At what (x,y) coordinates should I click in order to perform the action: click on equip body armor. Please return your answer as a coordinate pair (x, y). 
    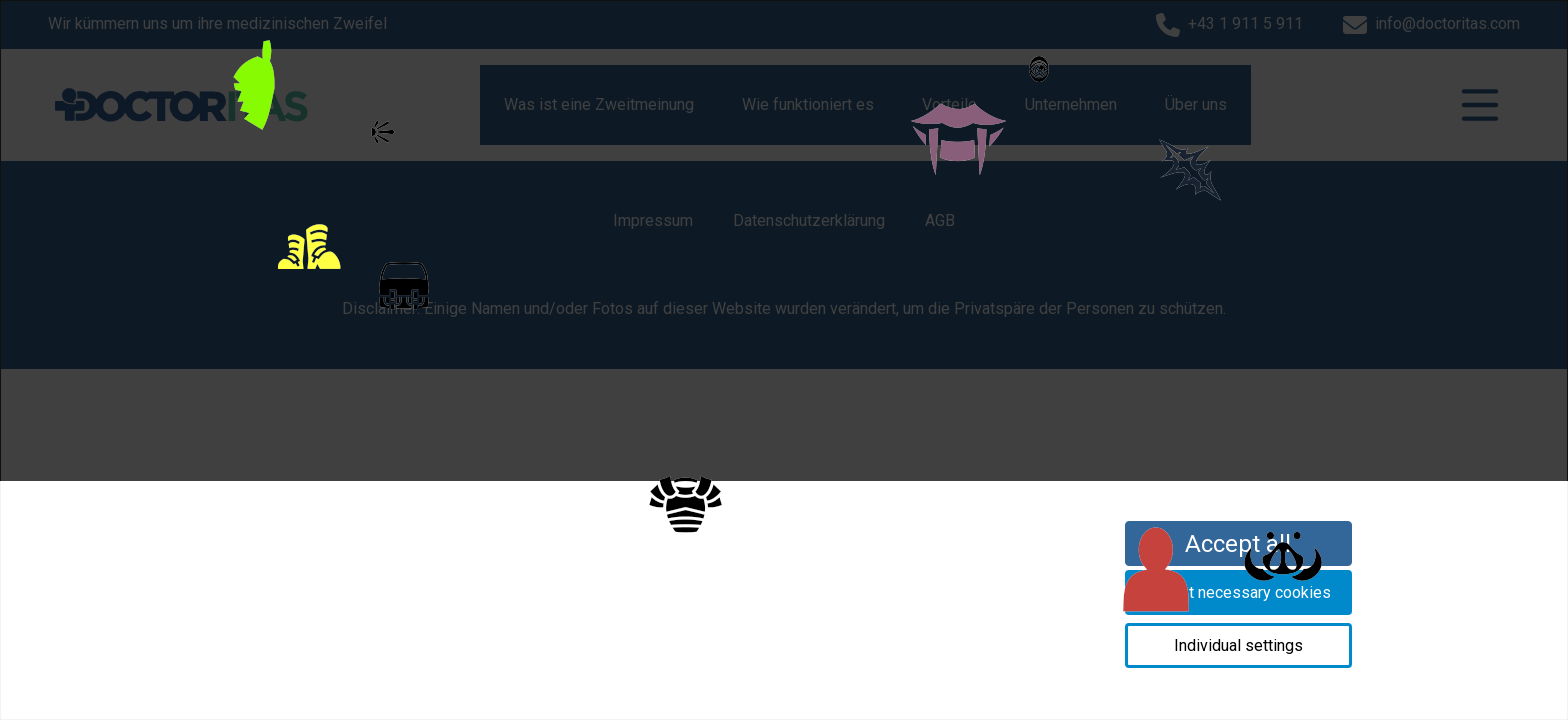
    Looking at the image, I should click on (685, 503).